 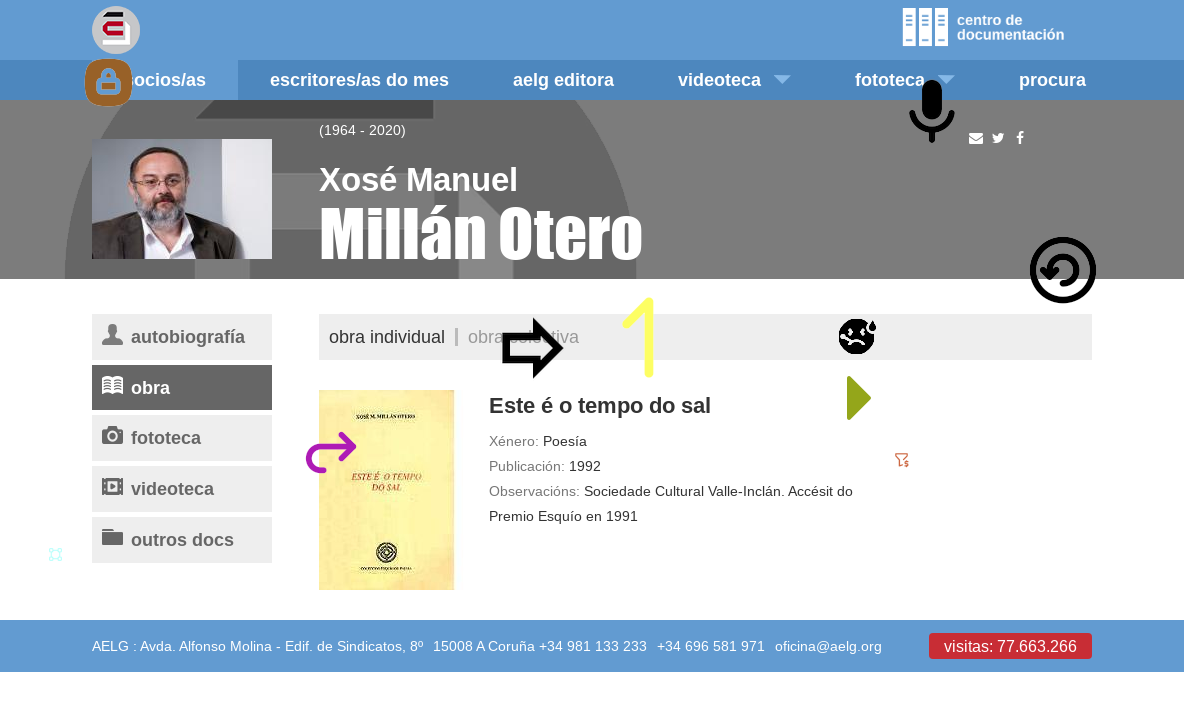 What do you see at coordinates (332, 452) in the screenshot?
I see `forward a message or email` at bounding box center [332, 452].